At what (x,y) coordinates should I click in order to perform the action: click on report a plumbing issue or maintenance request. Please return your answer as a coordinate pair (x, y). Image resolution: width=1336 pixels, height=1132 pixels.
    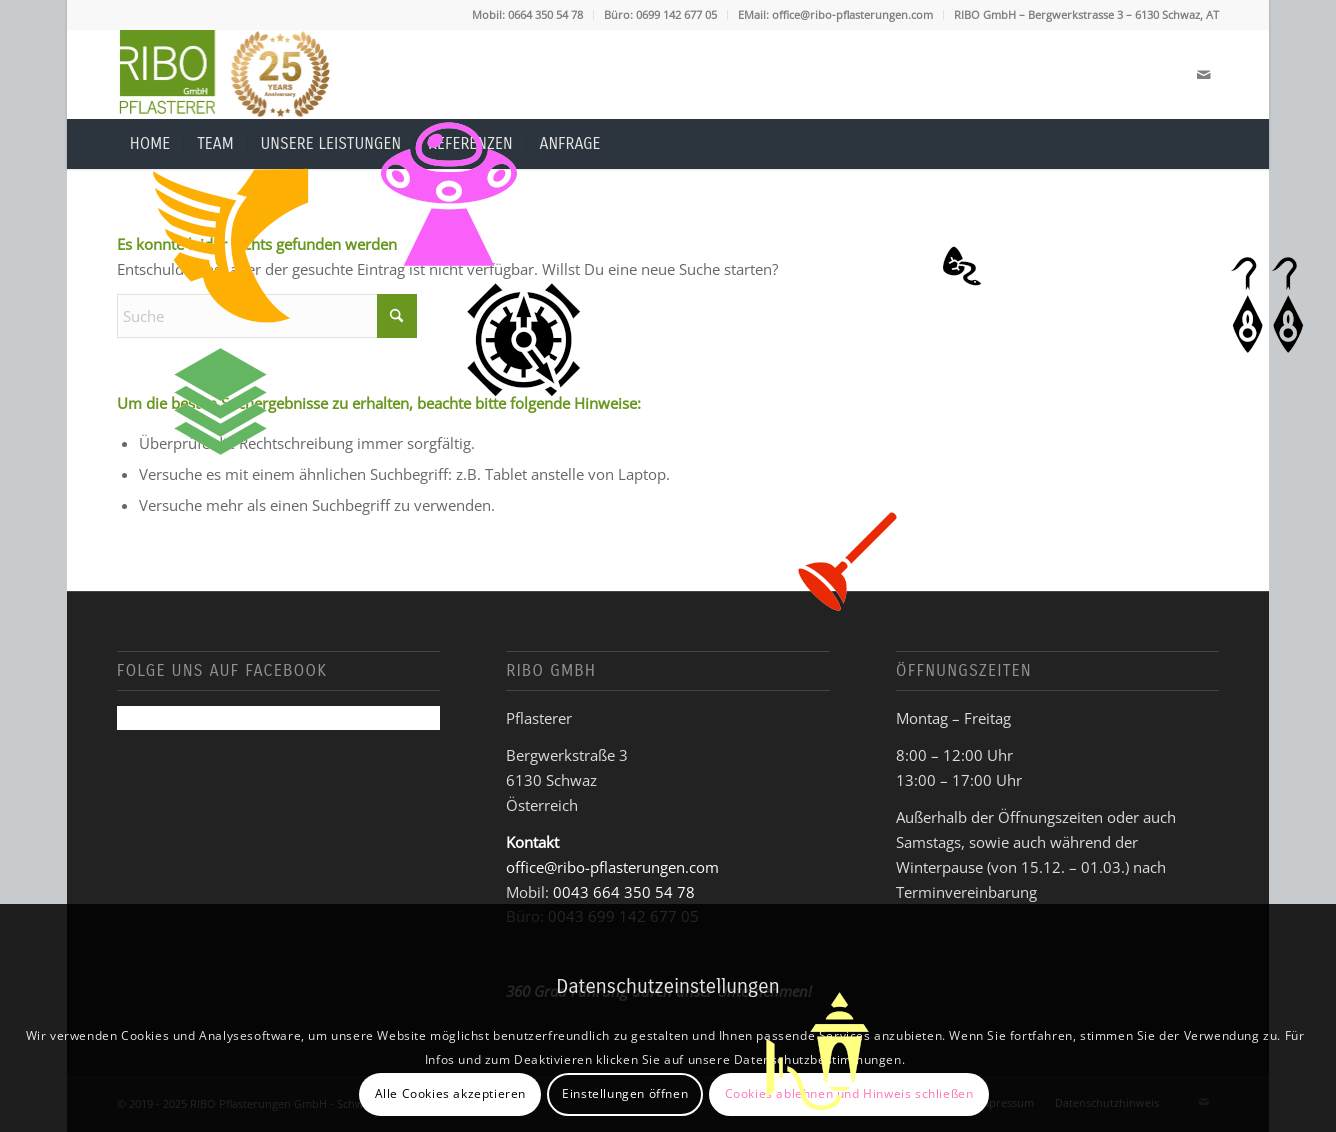
    Looking at the image, I should click on (847, 561).